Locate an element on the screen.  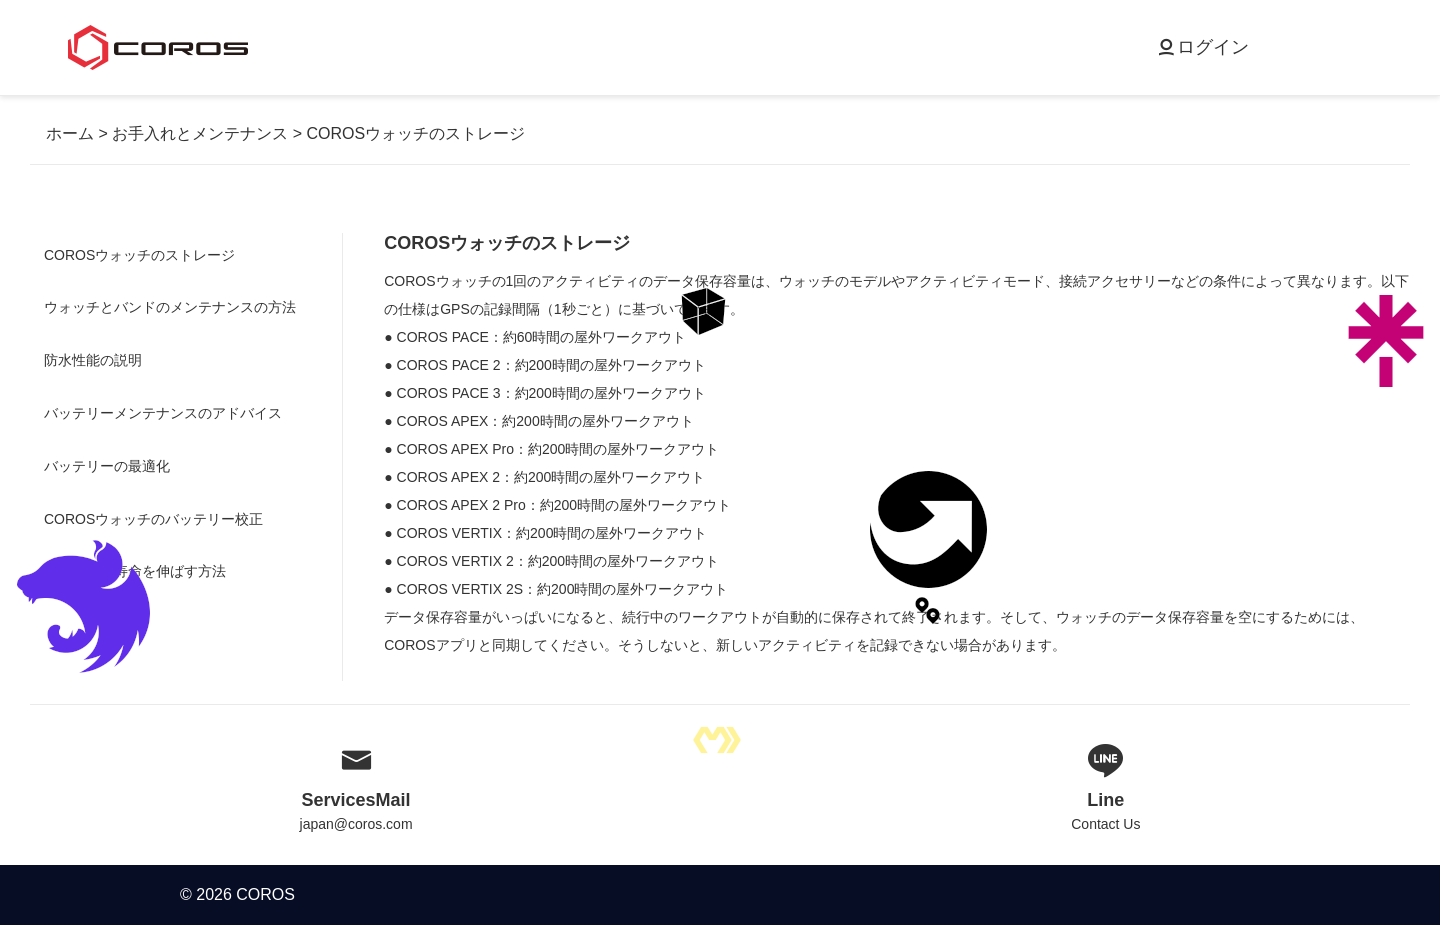
visit portableapps.com website is located at coordinates (928, 529).